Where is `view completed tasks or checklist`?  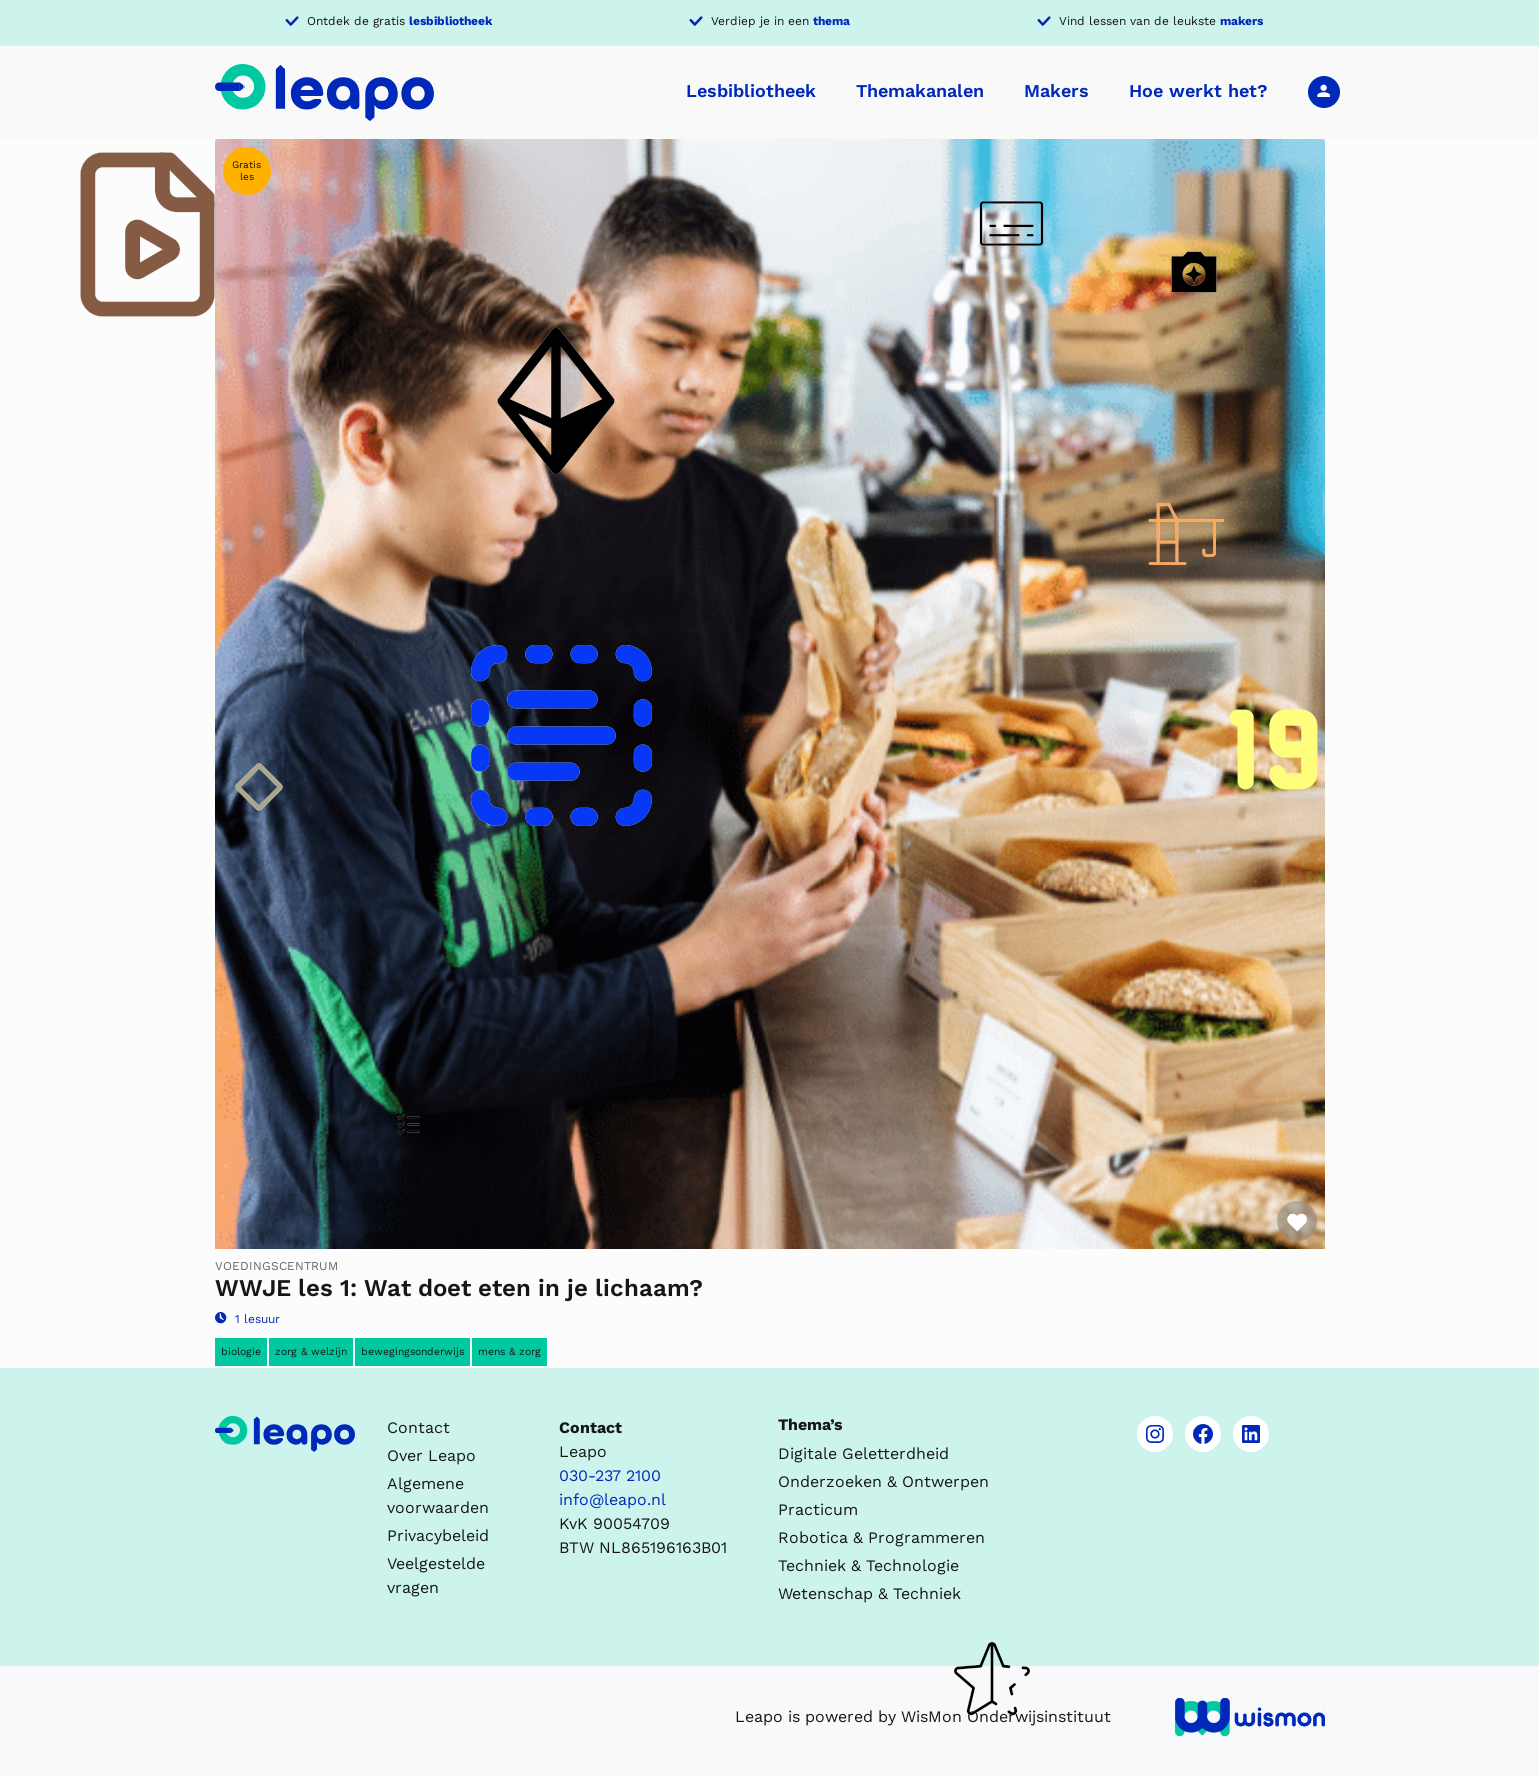 view completed tasks or checklist is located at coordinates (408, 1124).